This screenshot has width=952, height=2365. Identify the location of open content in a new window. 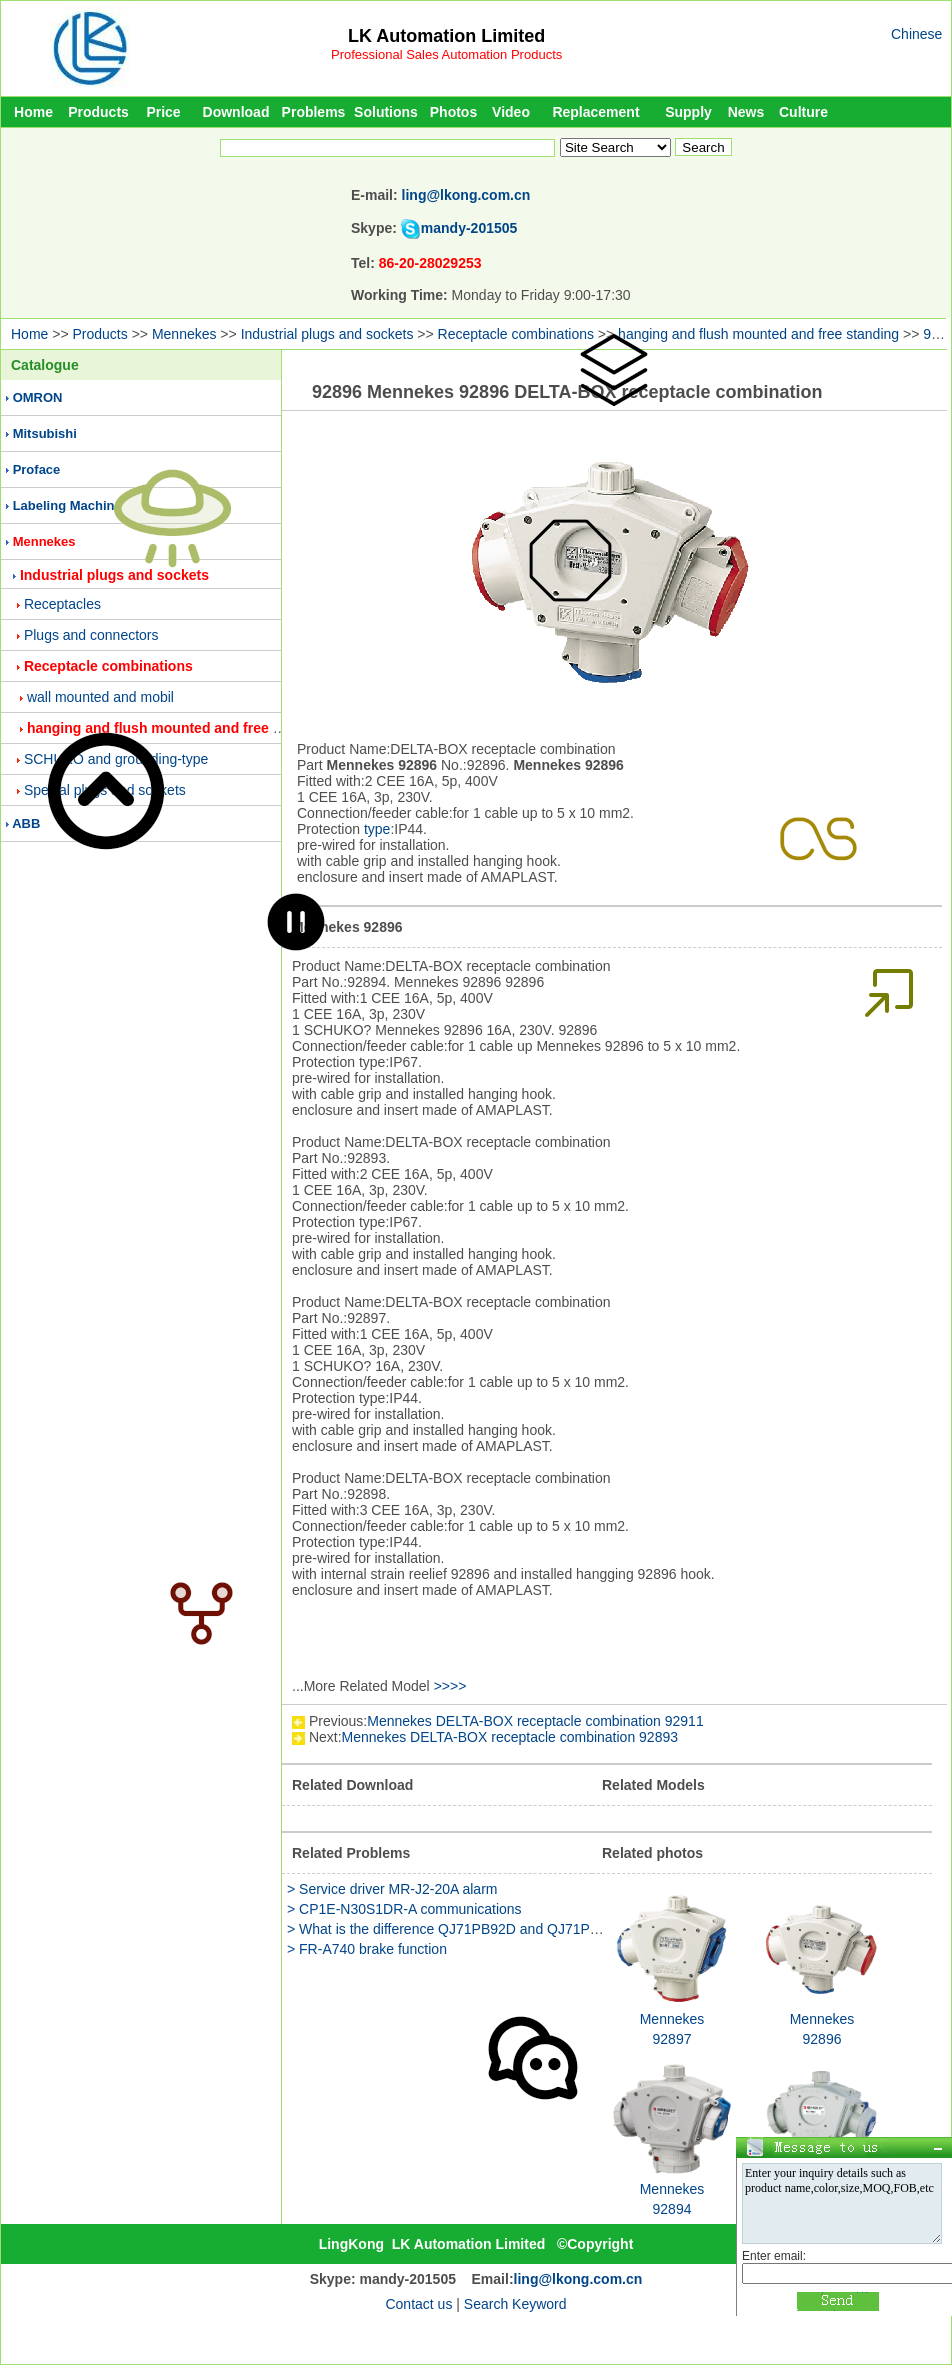
(889, 993).